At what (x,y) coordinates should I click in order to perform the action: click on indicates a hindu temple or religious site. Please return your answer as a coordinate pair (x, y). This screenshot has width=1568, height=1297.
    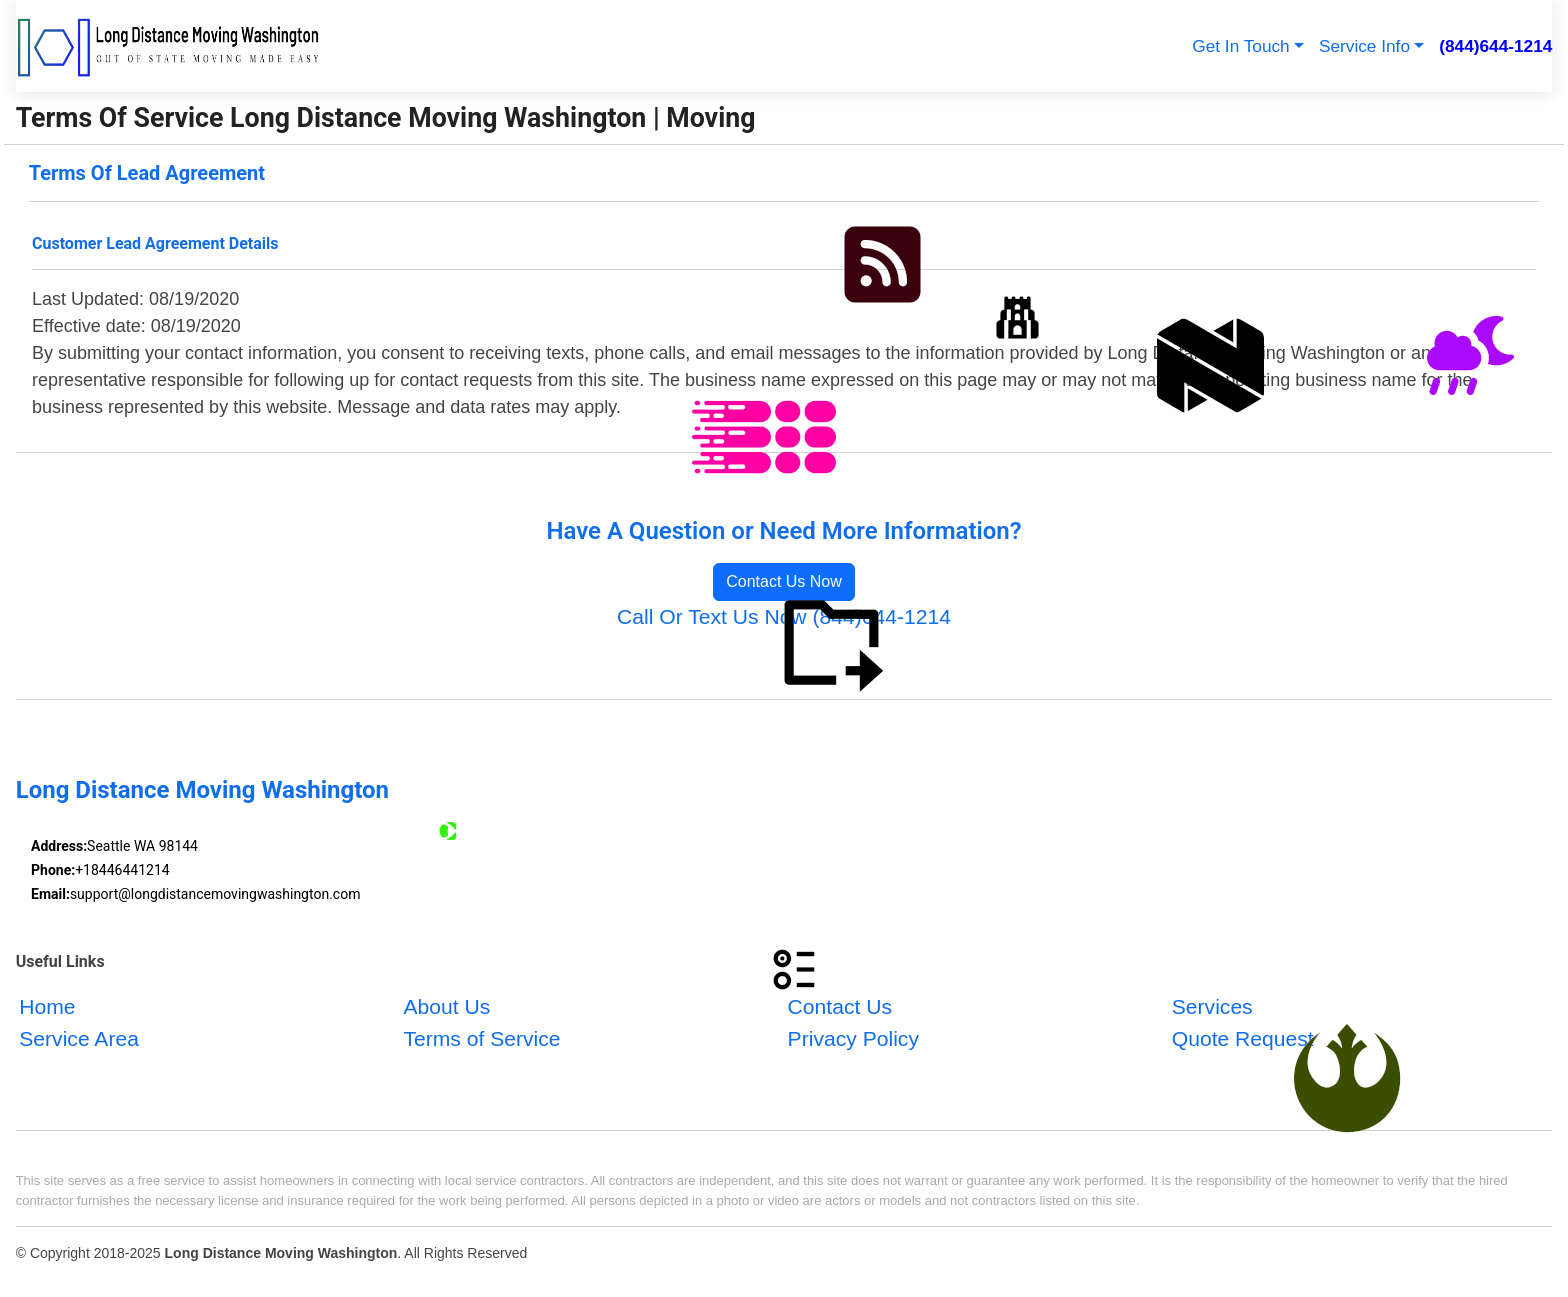
    Looking at the image, I should click on (1017, 317).